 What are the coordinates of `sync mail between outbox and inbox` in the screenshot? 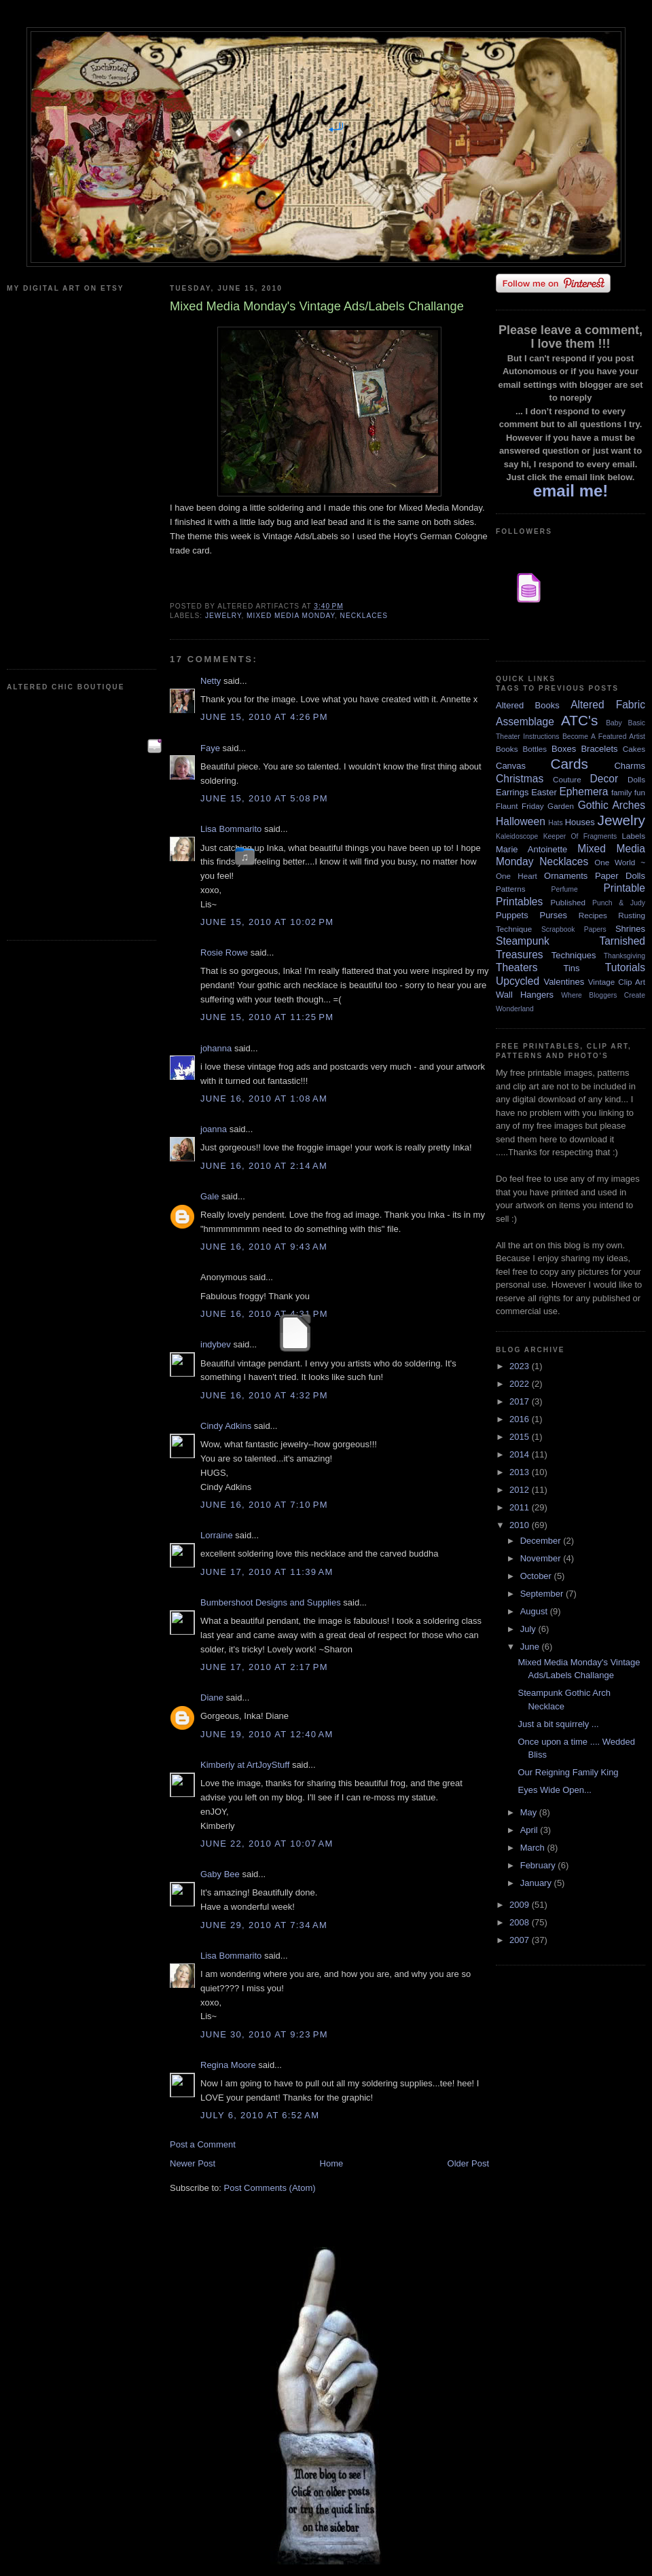 It's located at (154, 746).